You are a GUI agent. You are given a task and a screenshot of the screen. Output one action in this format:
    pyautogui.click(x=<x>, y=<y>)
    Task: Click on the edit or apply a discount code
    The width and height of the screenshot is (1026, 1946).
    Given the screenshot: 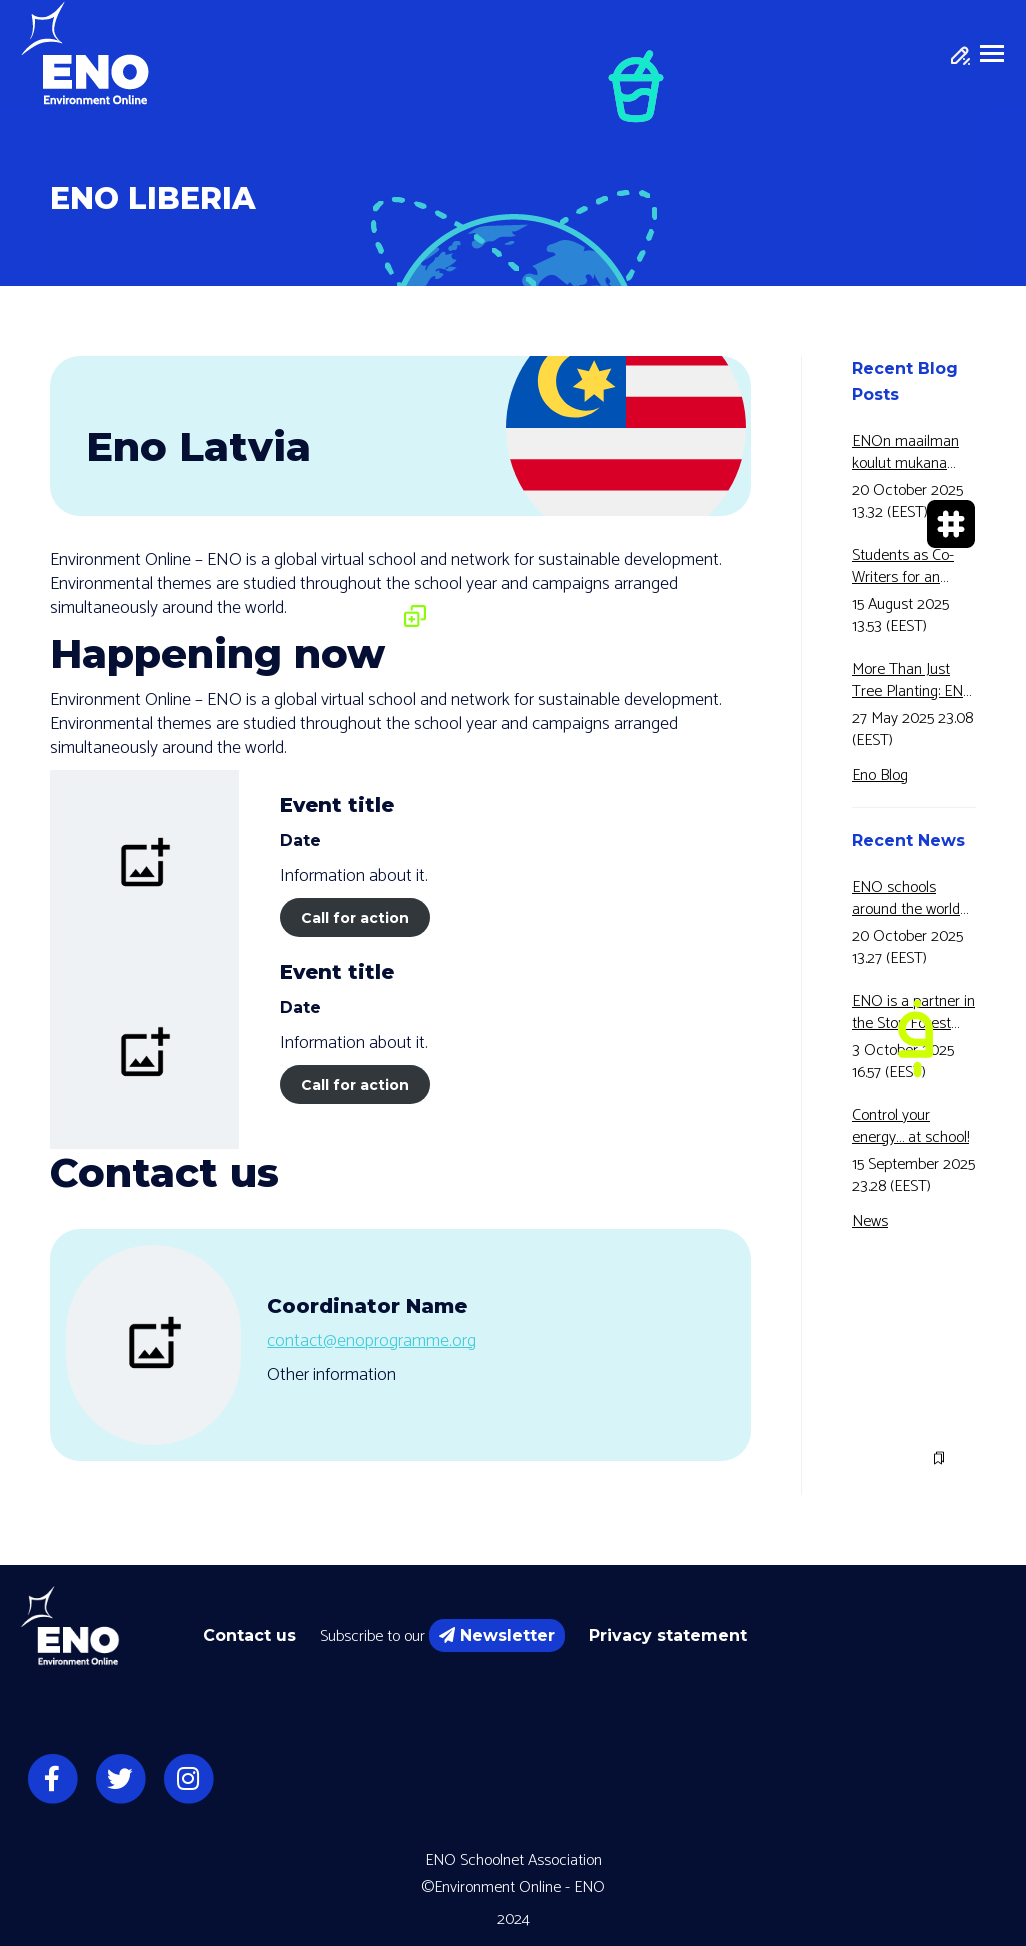 What is the action you would take?
    pyautogui.click(x=960, y=55)
    